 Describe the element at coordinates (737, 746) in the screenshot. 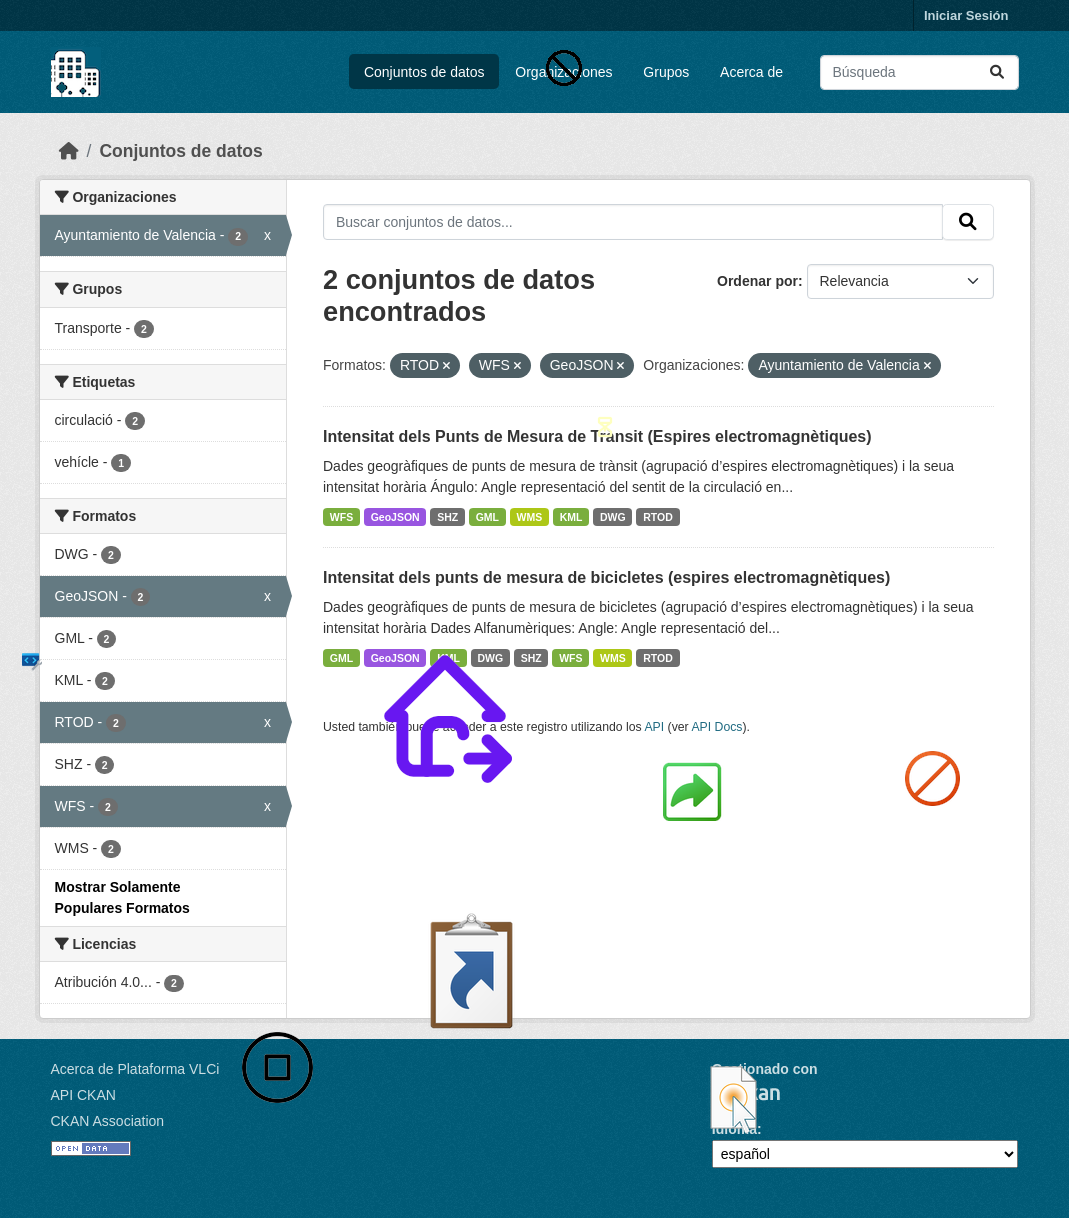

I see `indicates a shared file or folder` at that location.